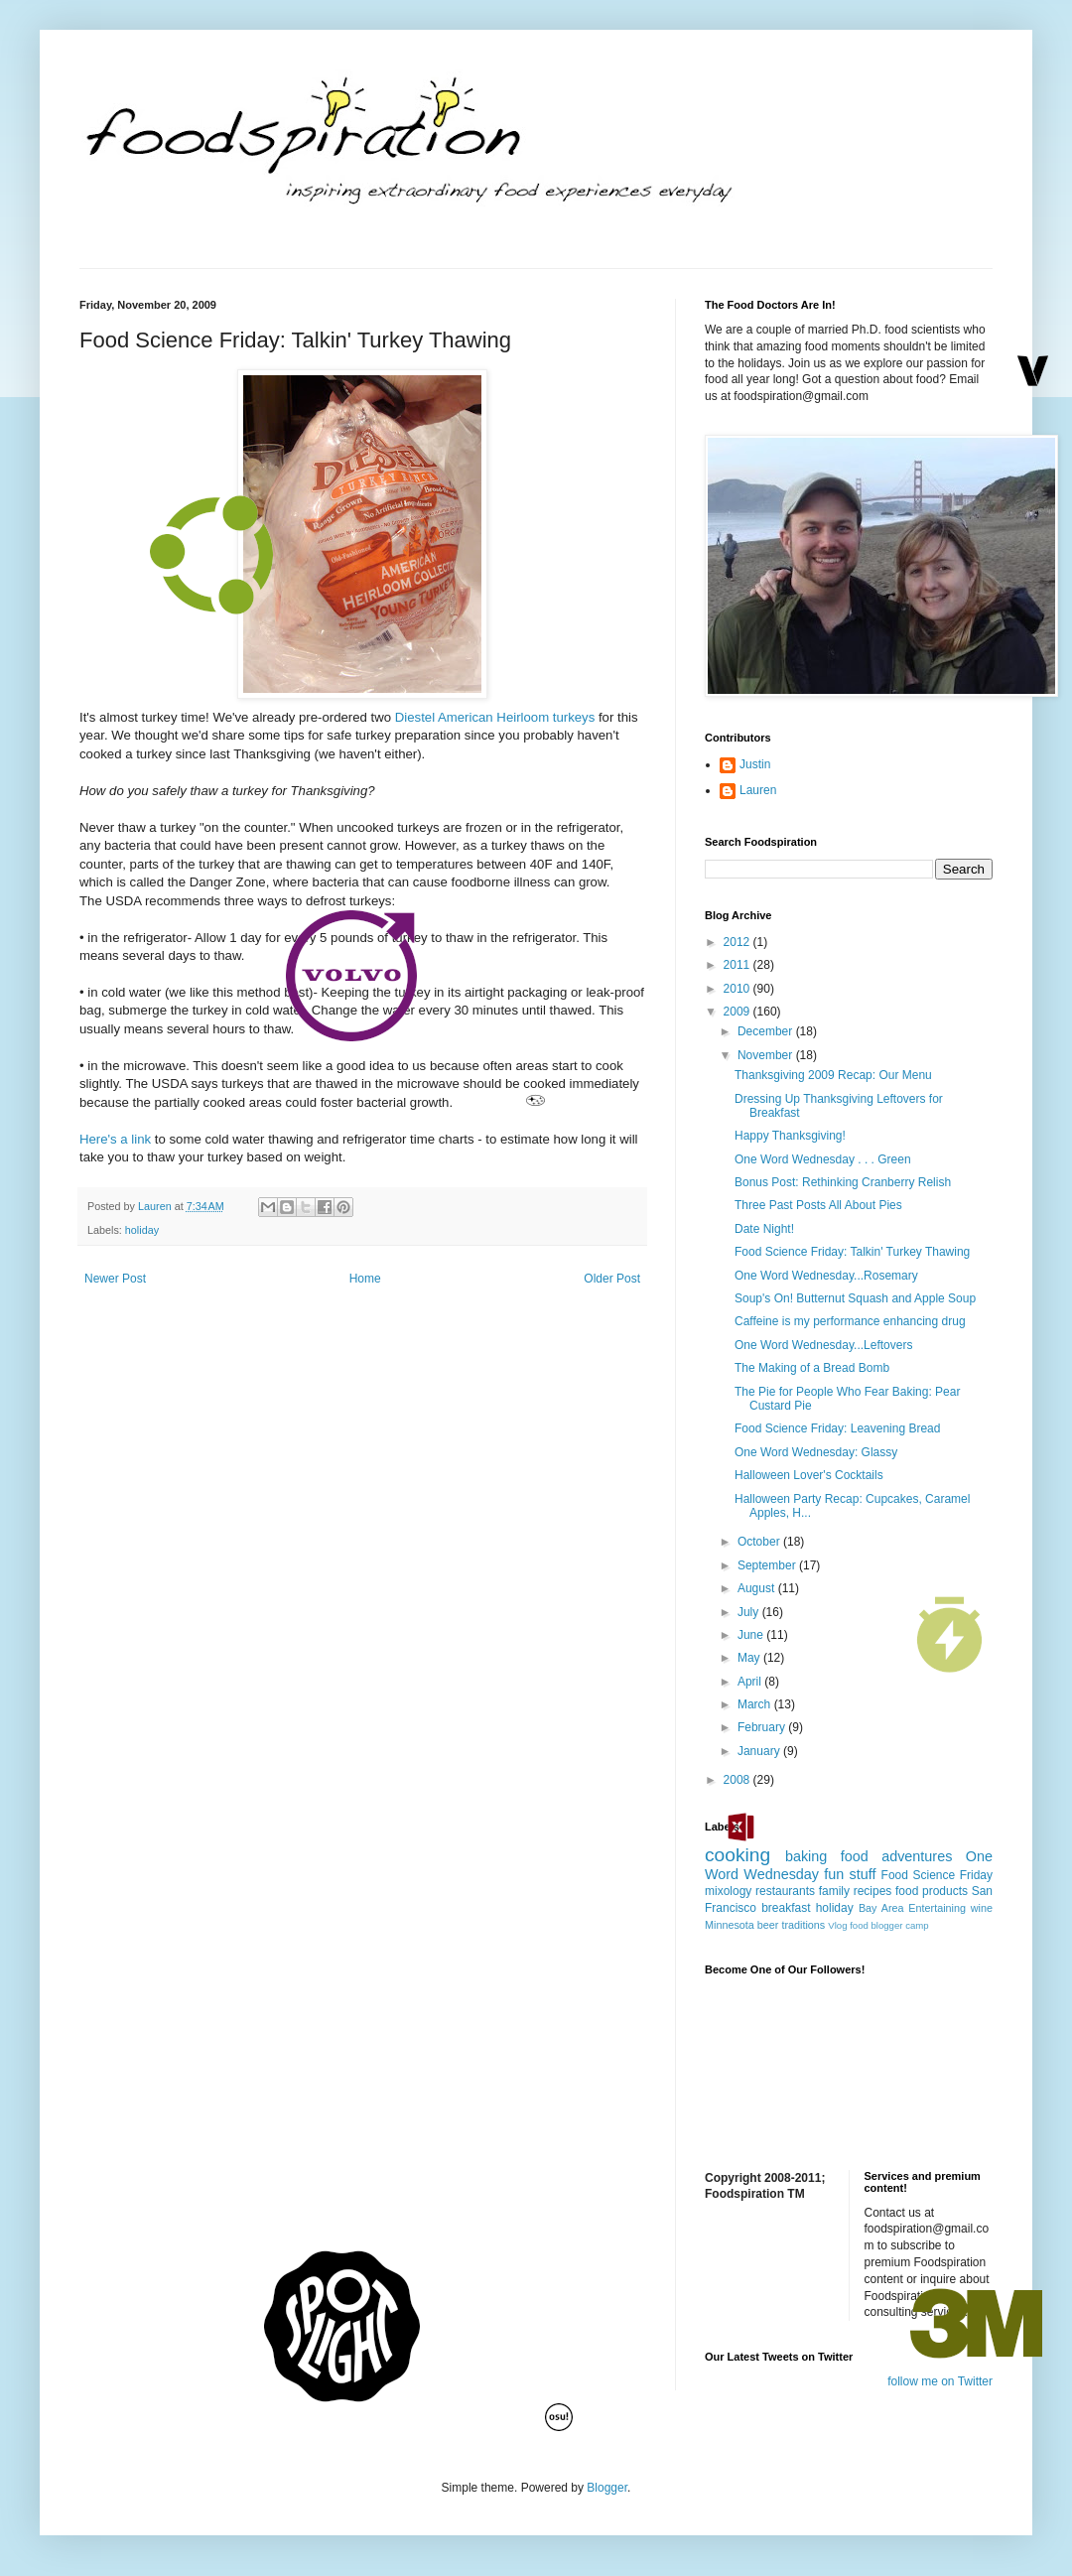 The width and height of the screenshot is (1072, 2576). What do you see at coordinates (559, 2417) in the screenshot?
I see `open osu! rhythm game` at bounding box center [559, 2417].